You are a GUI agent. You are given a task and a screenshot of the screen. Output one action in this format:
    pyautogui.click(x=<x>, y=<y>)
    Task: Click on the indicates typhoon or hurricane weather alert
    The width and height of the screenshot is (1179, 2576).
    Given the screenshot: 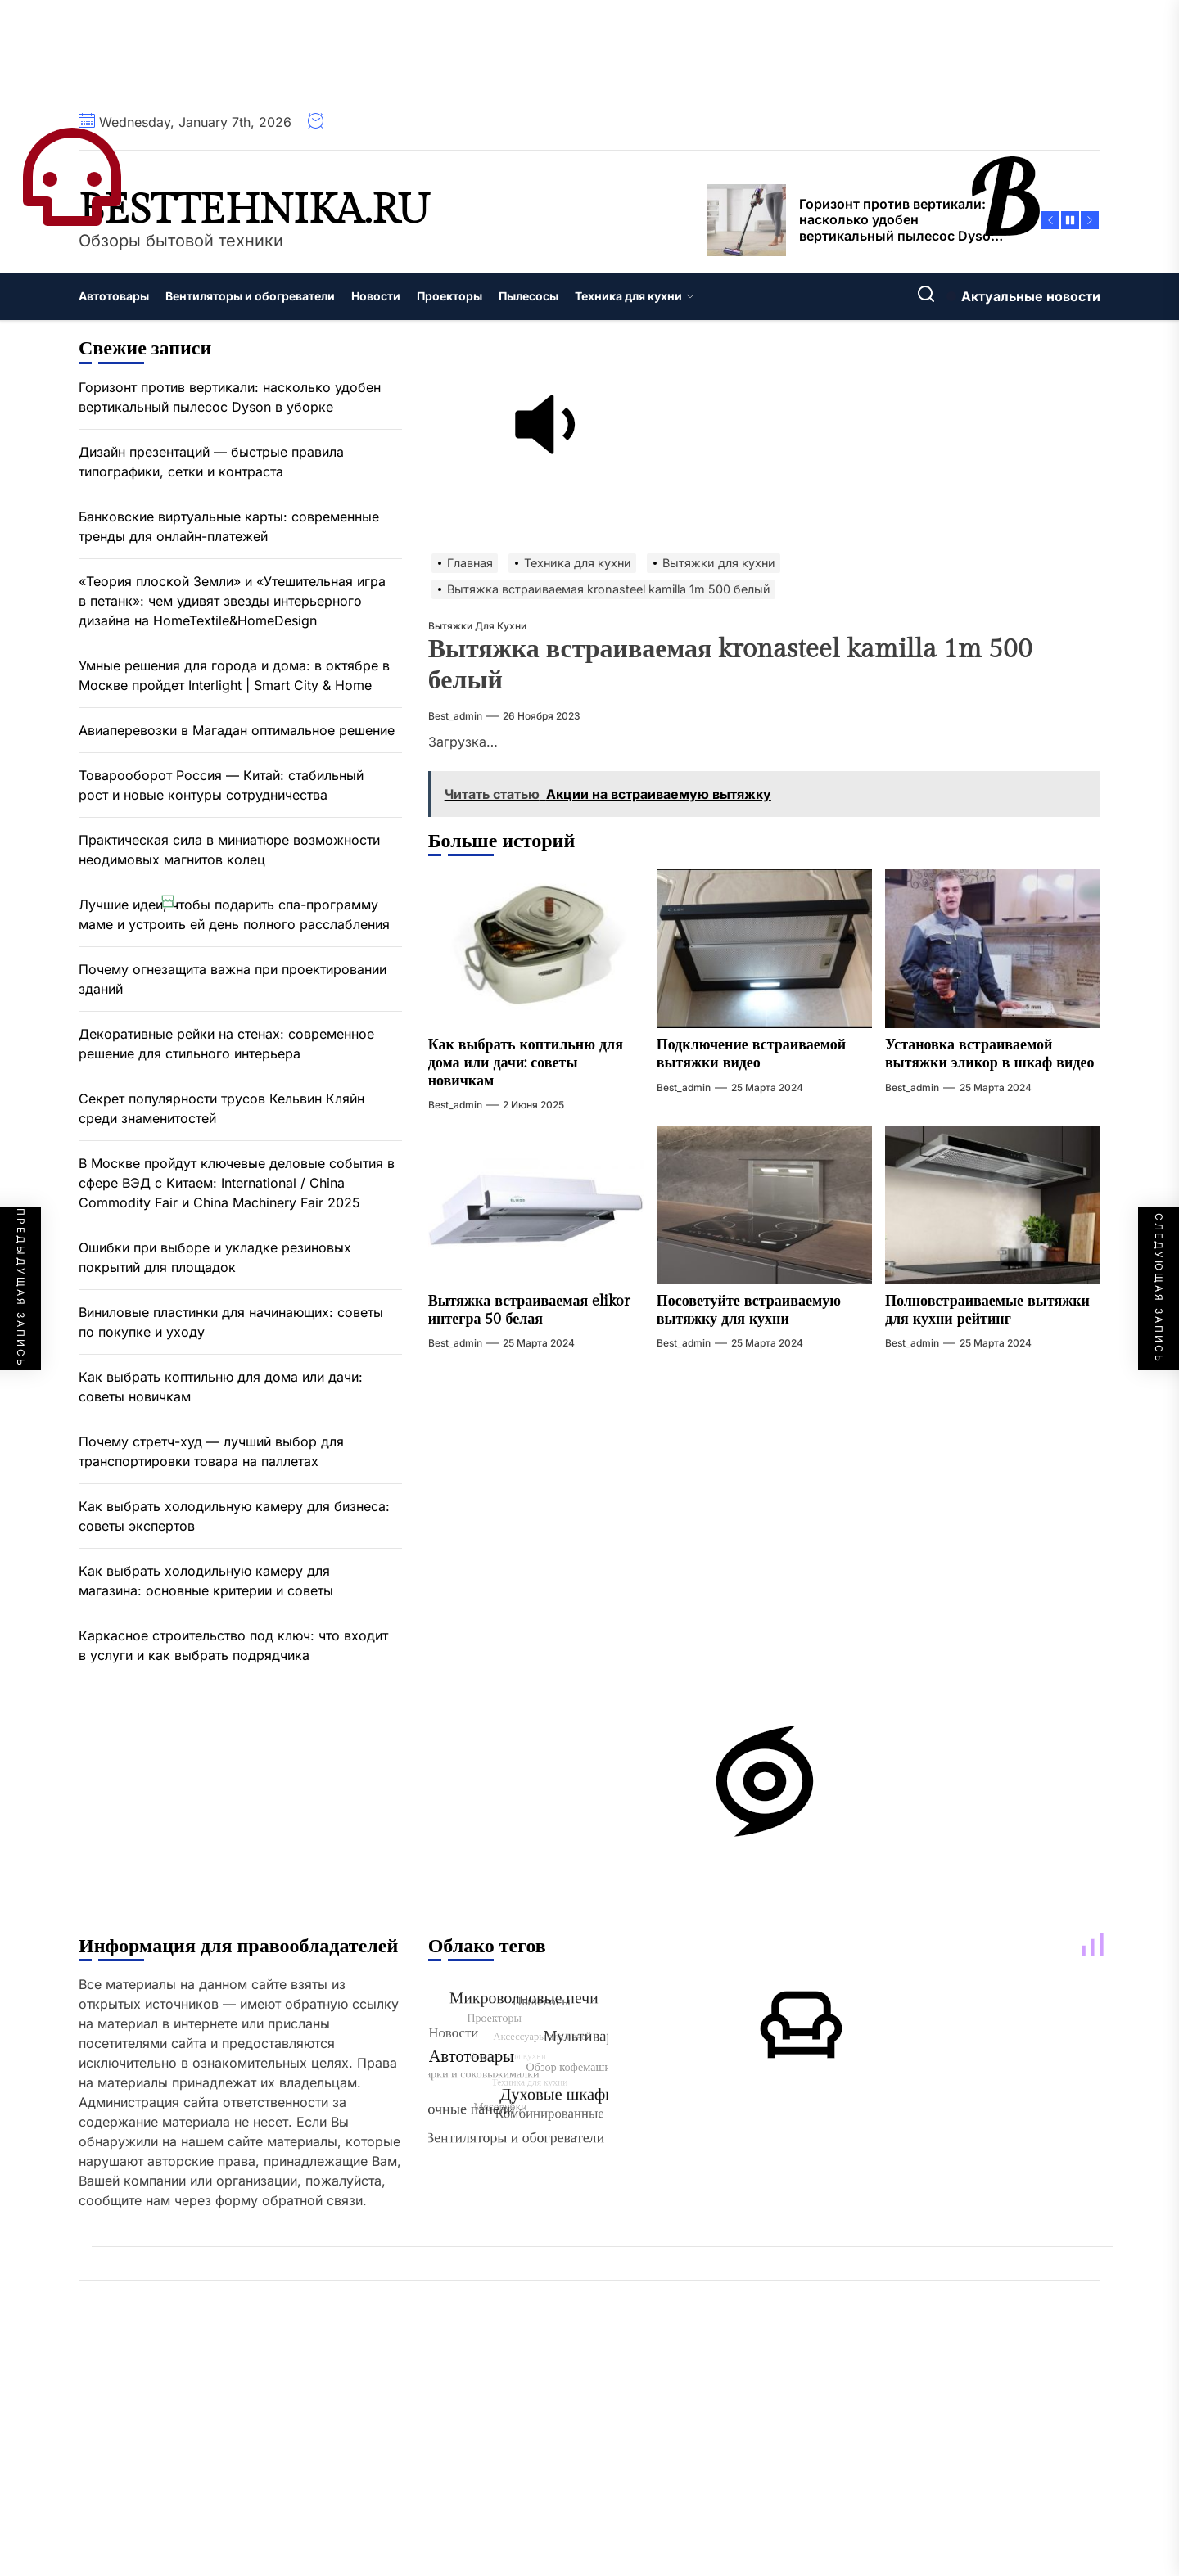 What is the action you would take?
    pyautogui.click(x=765, y=1781)
    